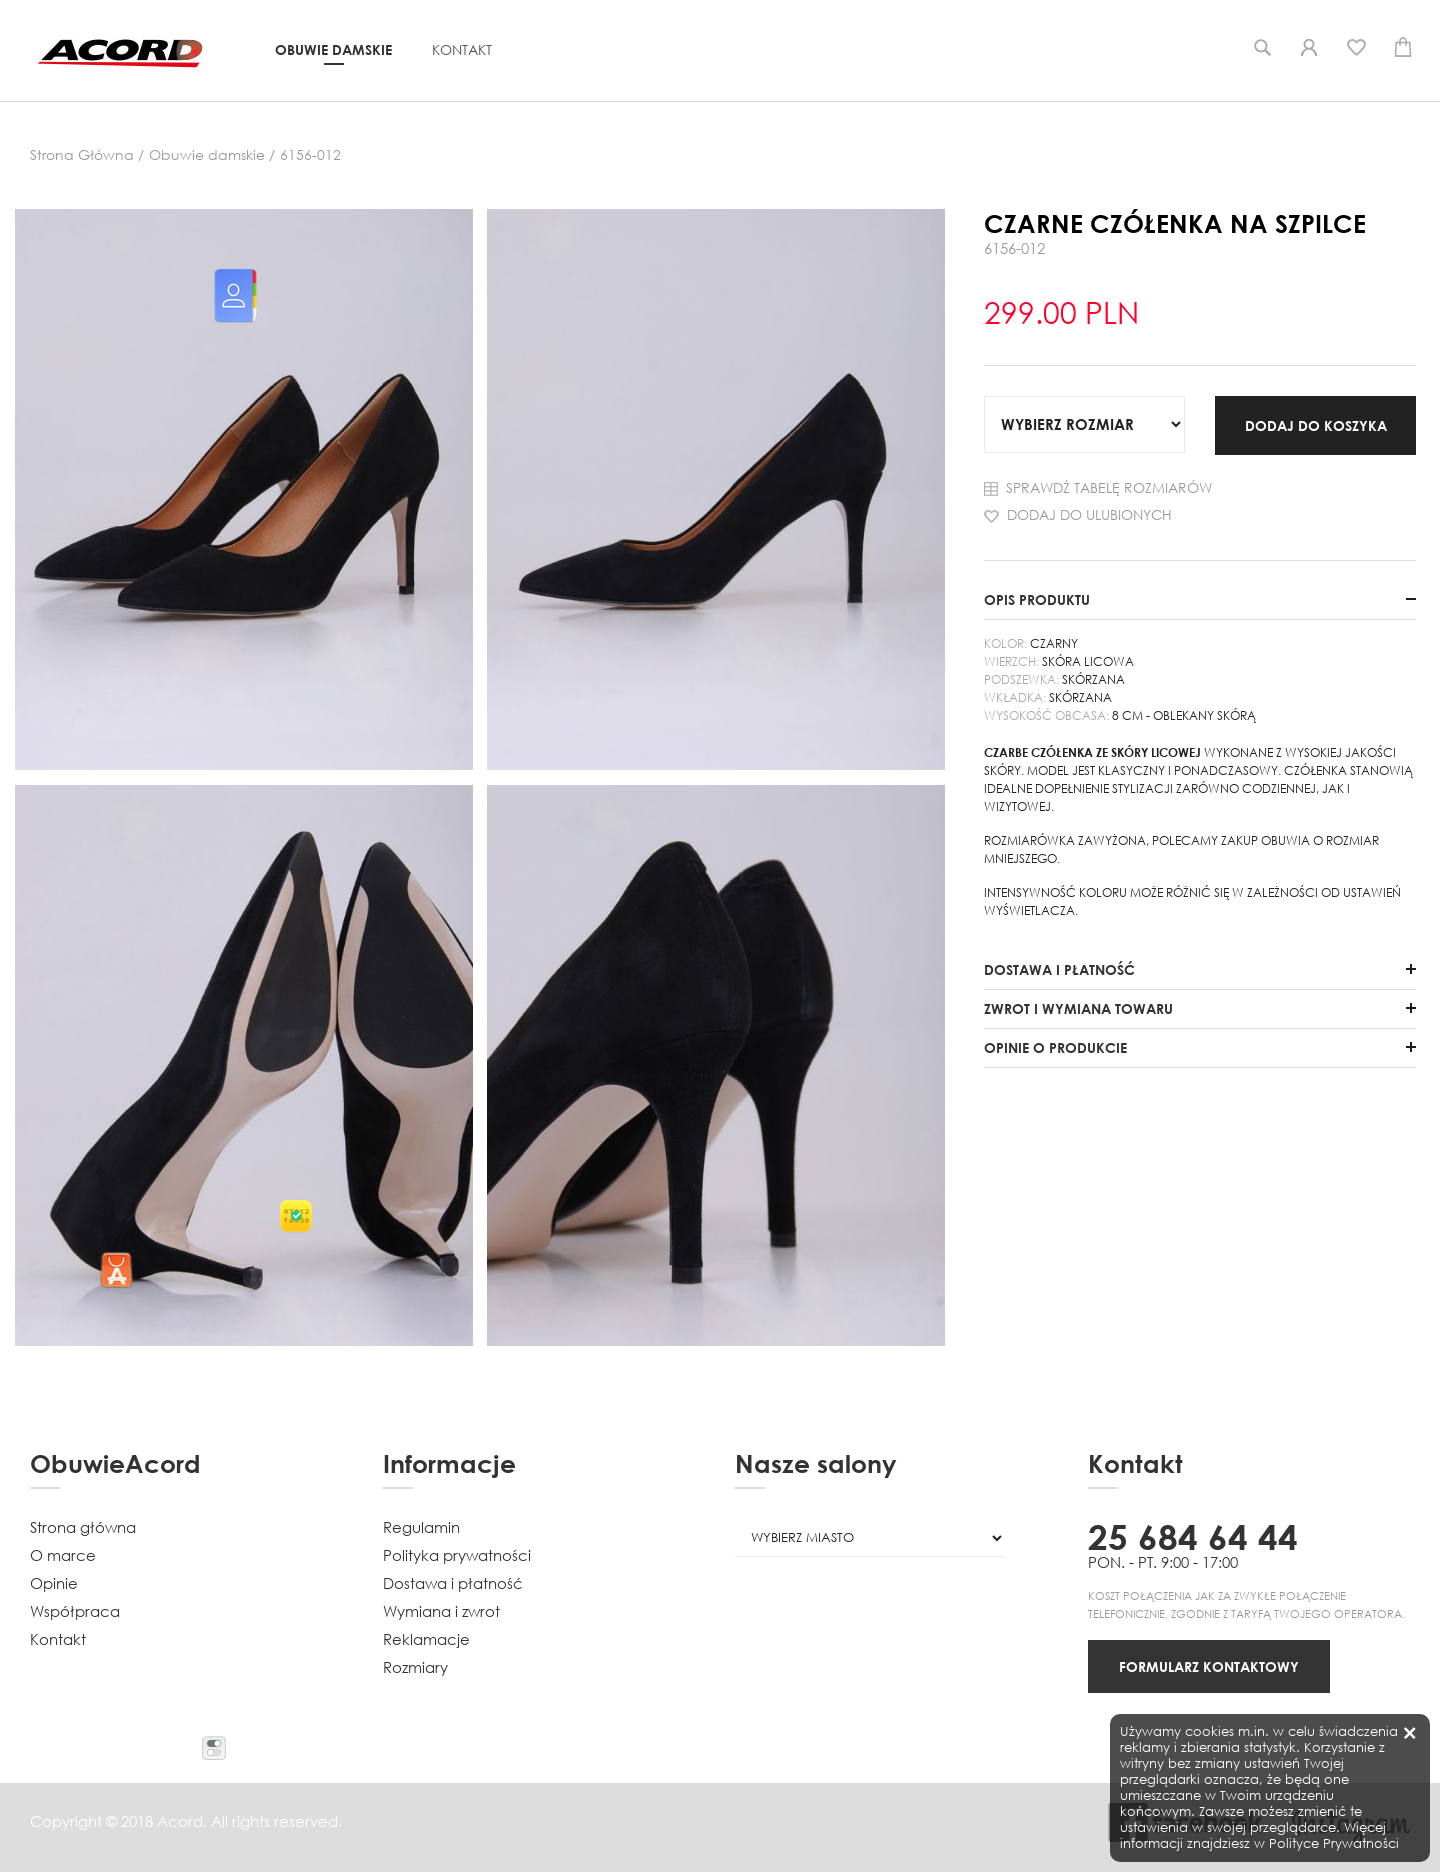 Image resolution: width=1440 pixels, height=1872 pixels. I want to click on open the address book app, so click(235, 295).